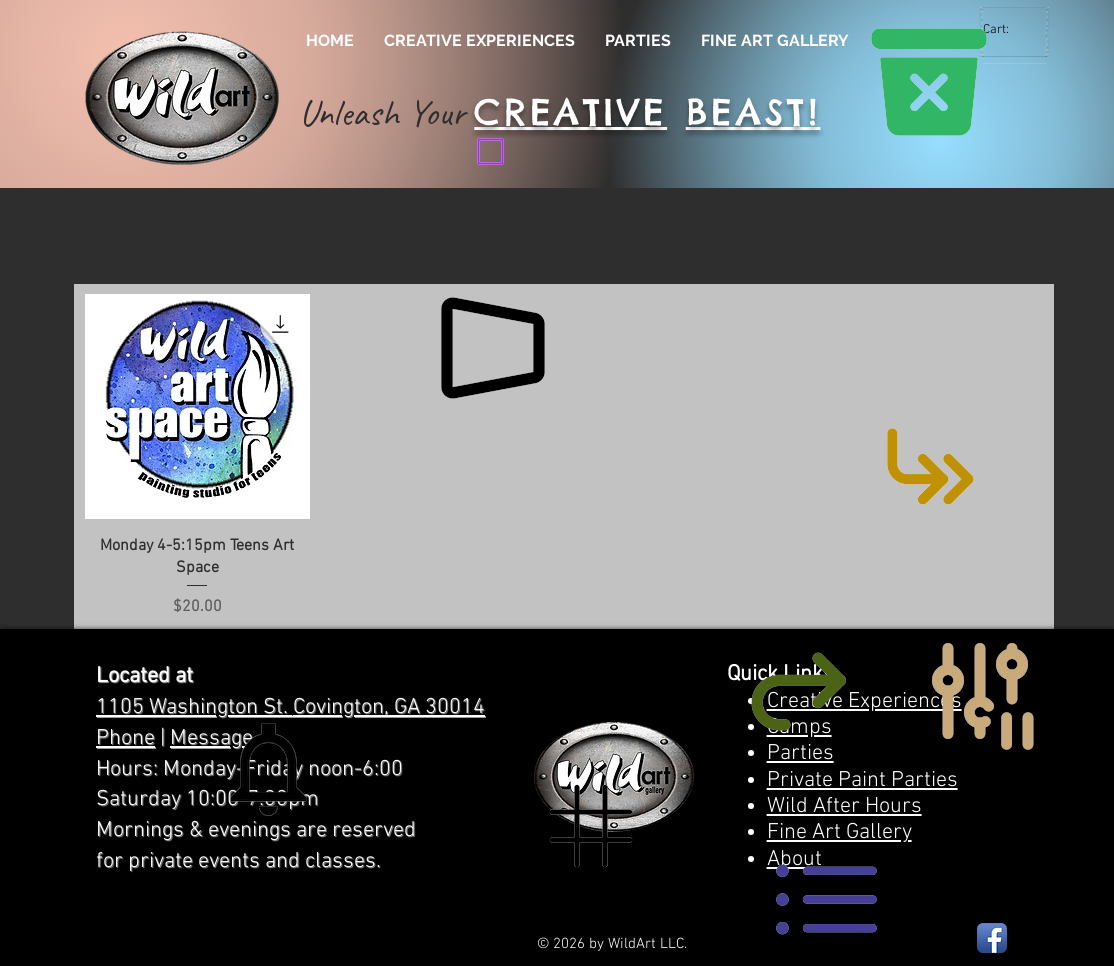  Describe the element at coordinates (490, 151) in the screenshot. I see `stop or halt media playback` at that location.